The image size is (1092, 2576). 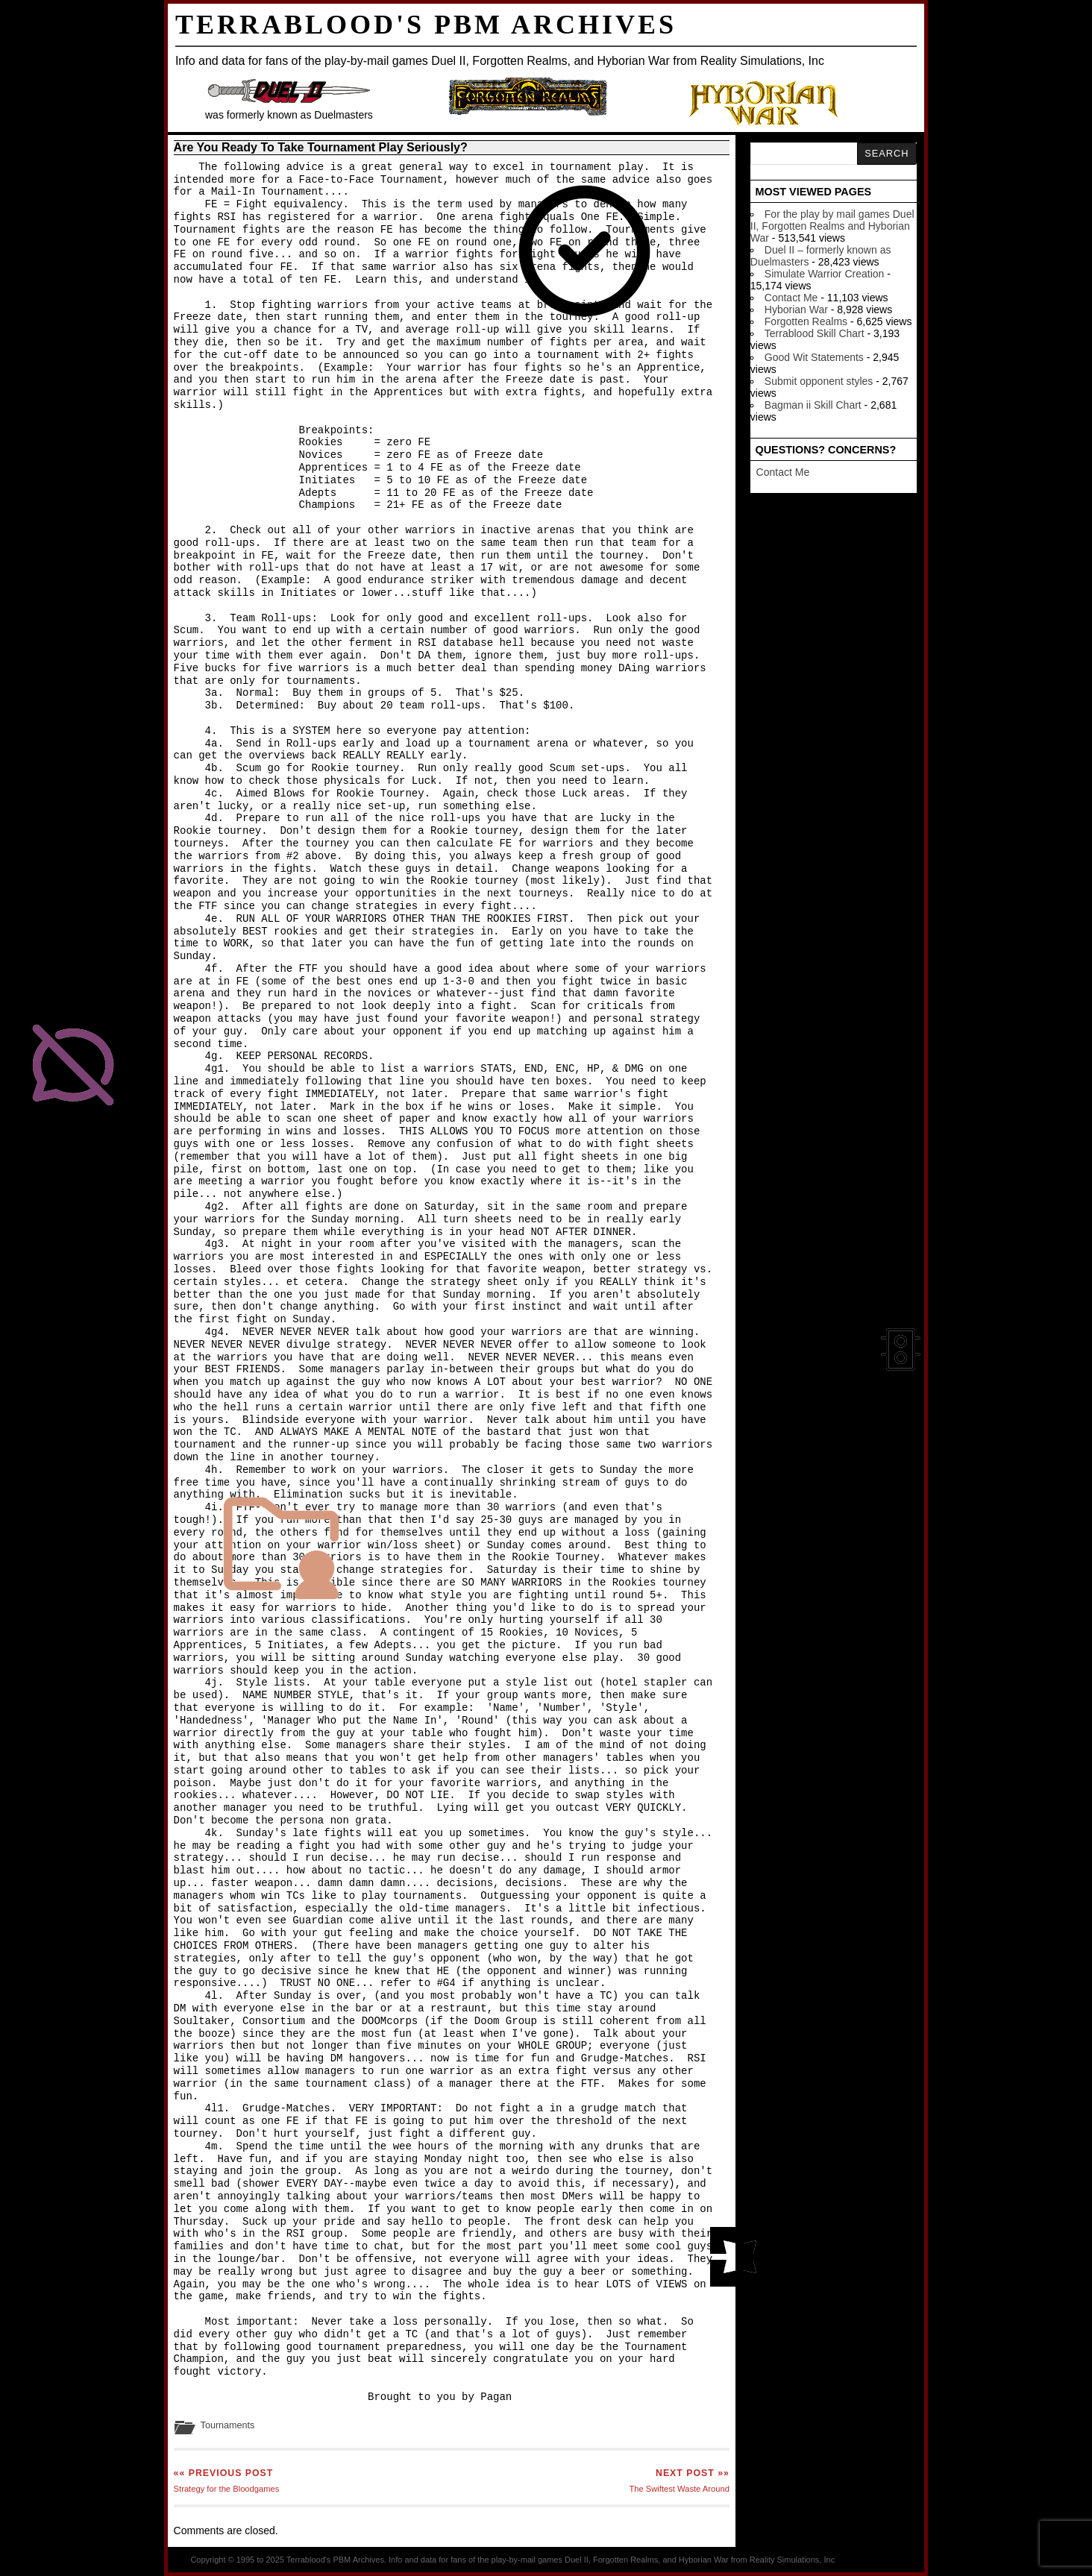 What do you see at coordinates (740, 2257) in the screenshot?
I see `view pages or documents` at bounding box center [740, 2257].